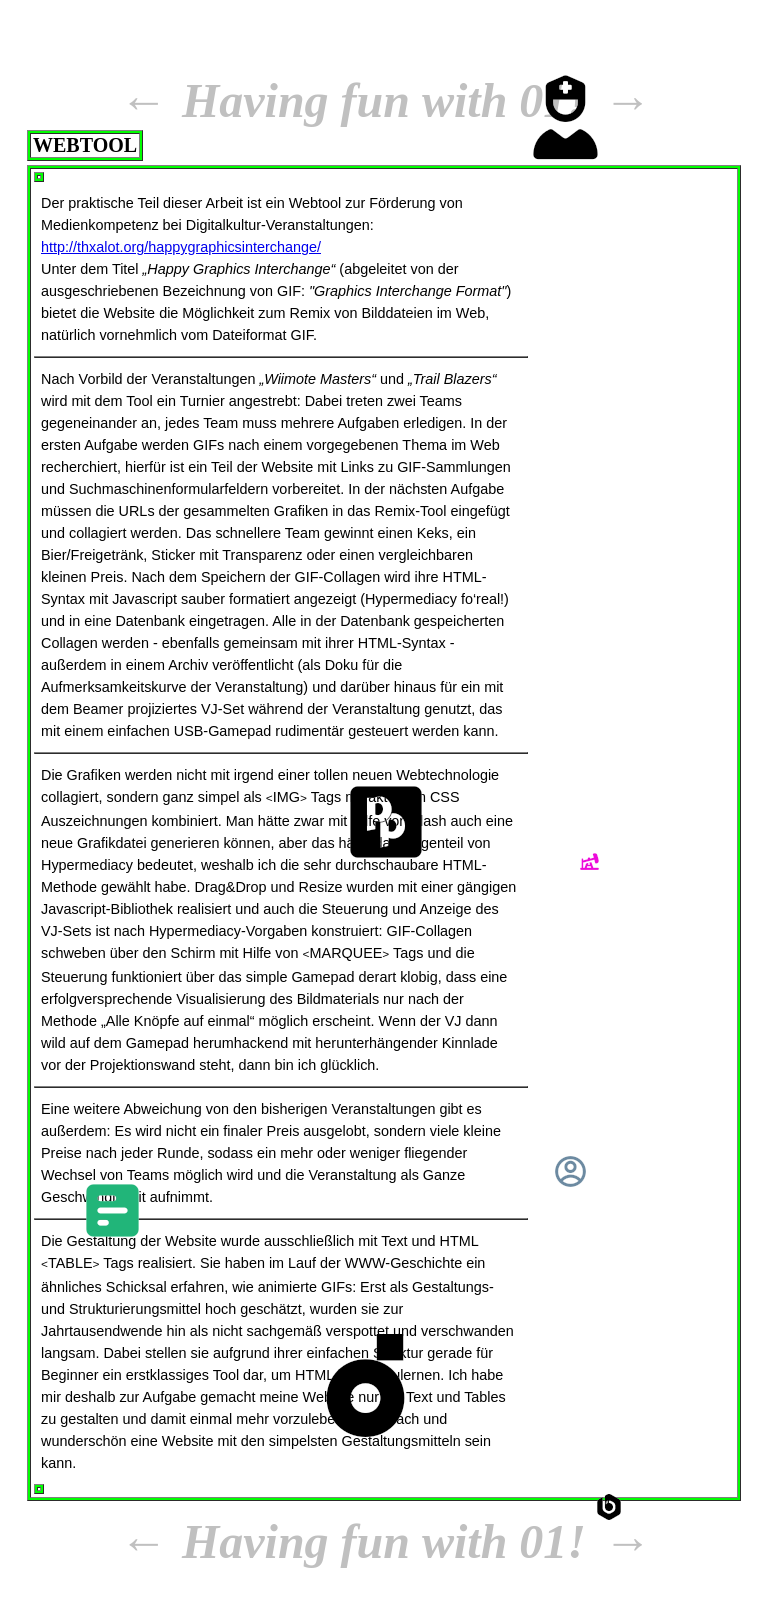 Image resolution: width=768 pixels, height=1624 pixels. What do you see at coordinates (386, 822) in the screenshot?
I see `pied piper company logo` at bounding box center [386, 822].